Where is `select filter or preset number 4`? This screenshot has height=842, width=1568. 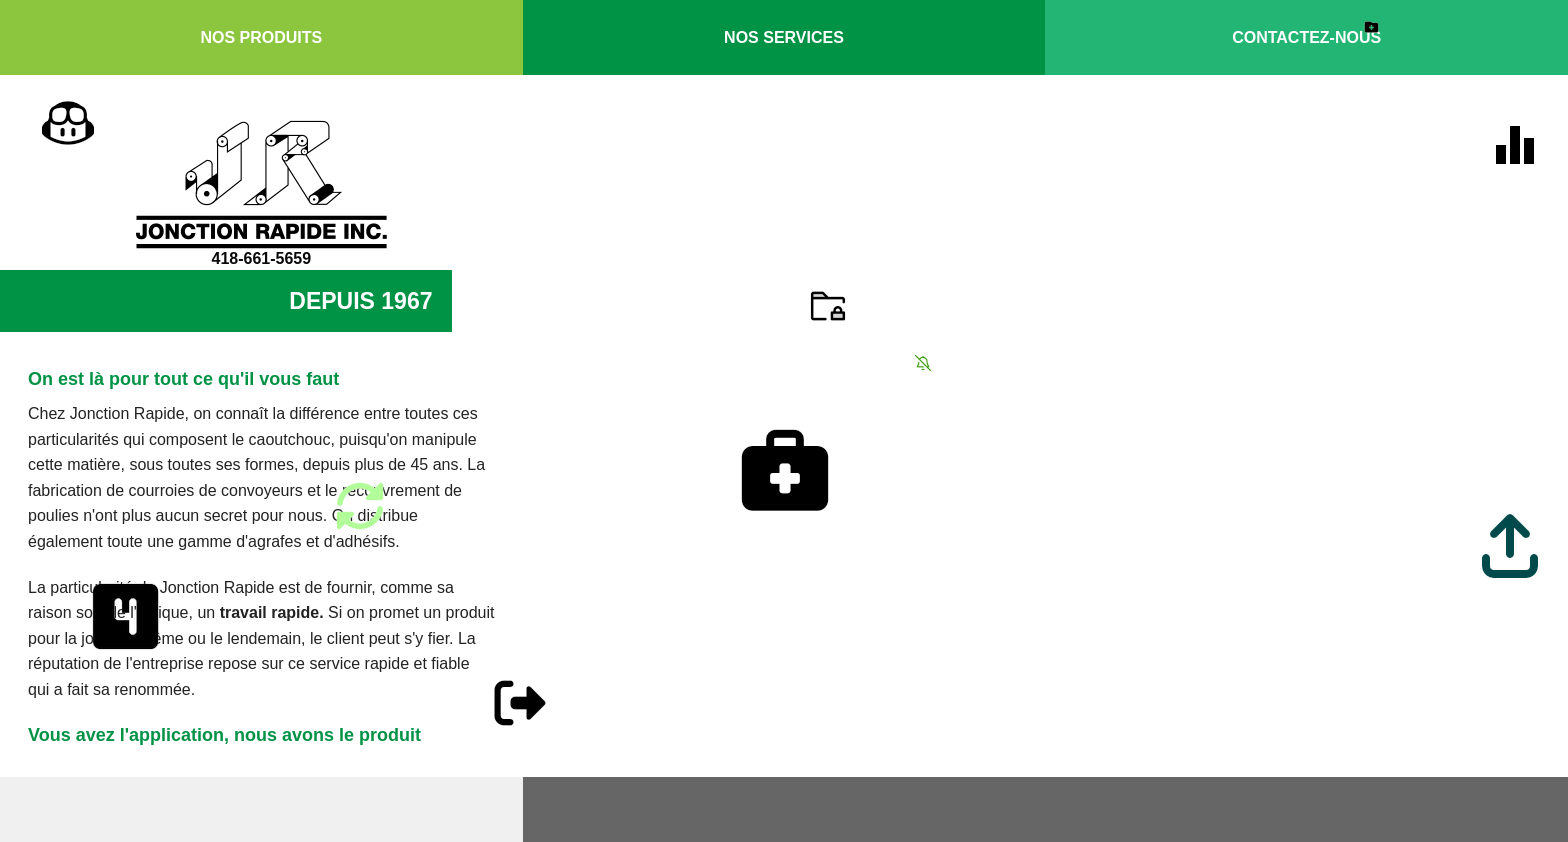 select filter or preset number 4 is located at coordinates (125, 616).